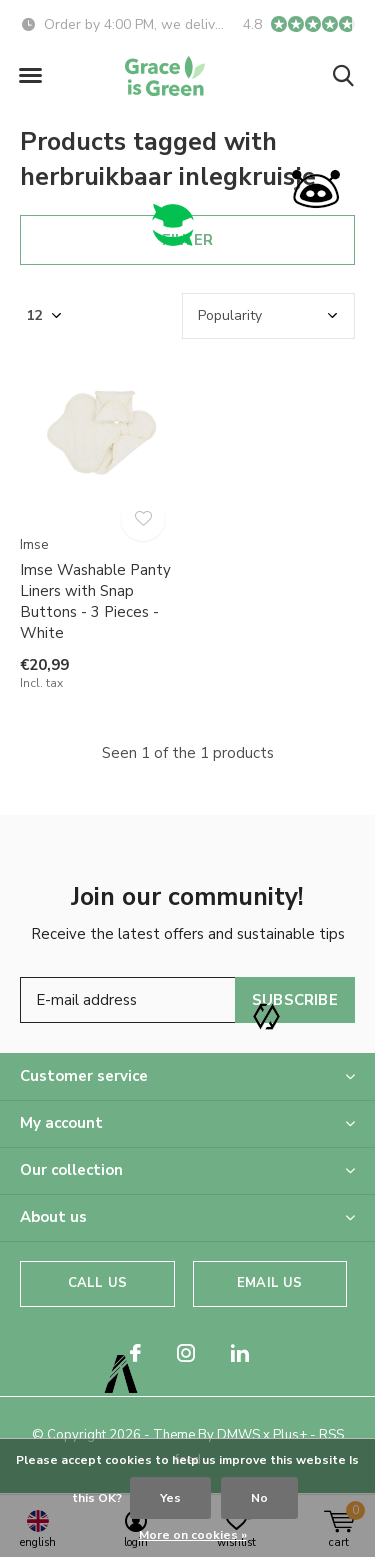 The height and width of the screenshot is (1557, 375). What do you see at coordinates (121, 1374) in the screenshot?
I see `open FiveM game modification client` at bounding box center [121, 1374].